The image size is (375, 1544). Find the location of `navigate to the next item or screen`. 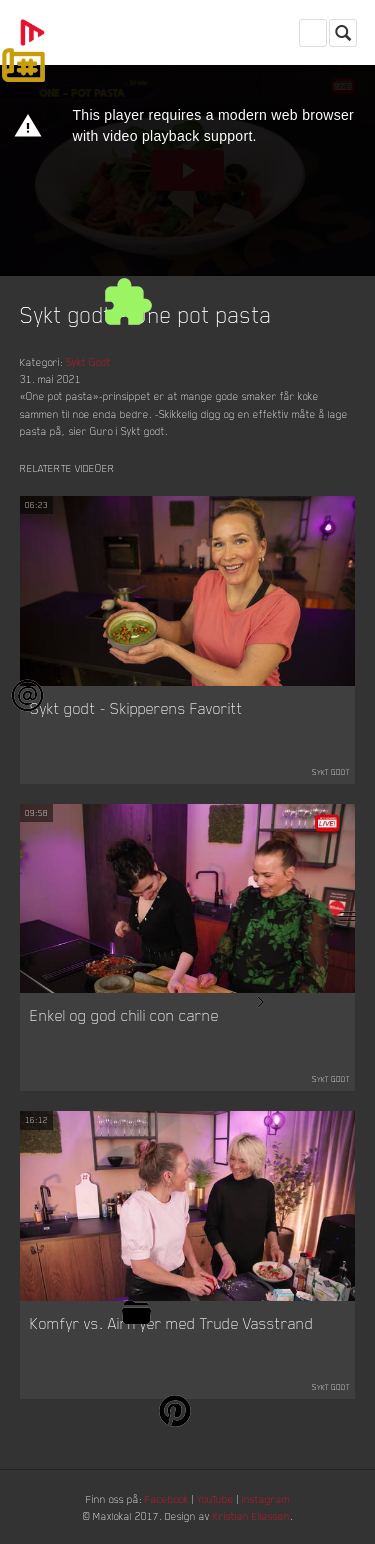

navigate to the next item or screen is located at coordinates (261, 1002).